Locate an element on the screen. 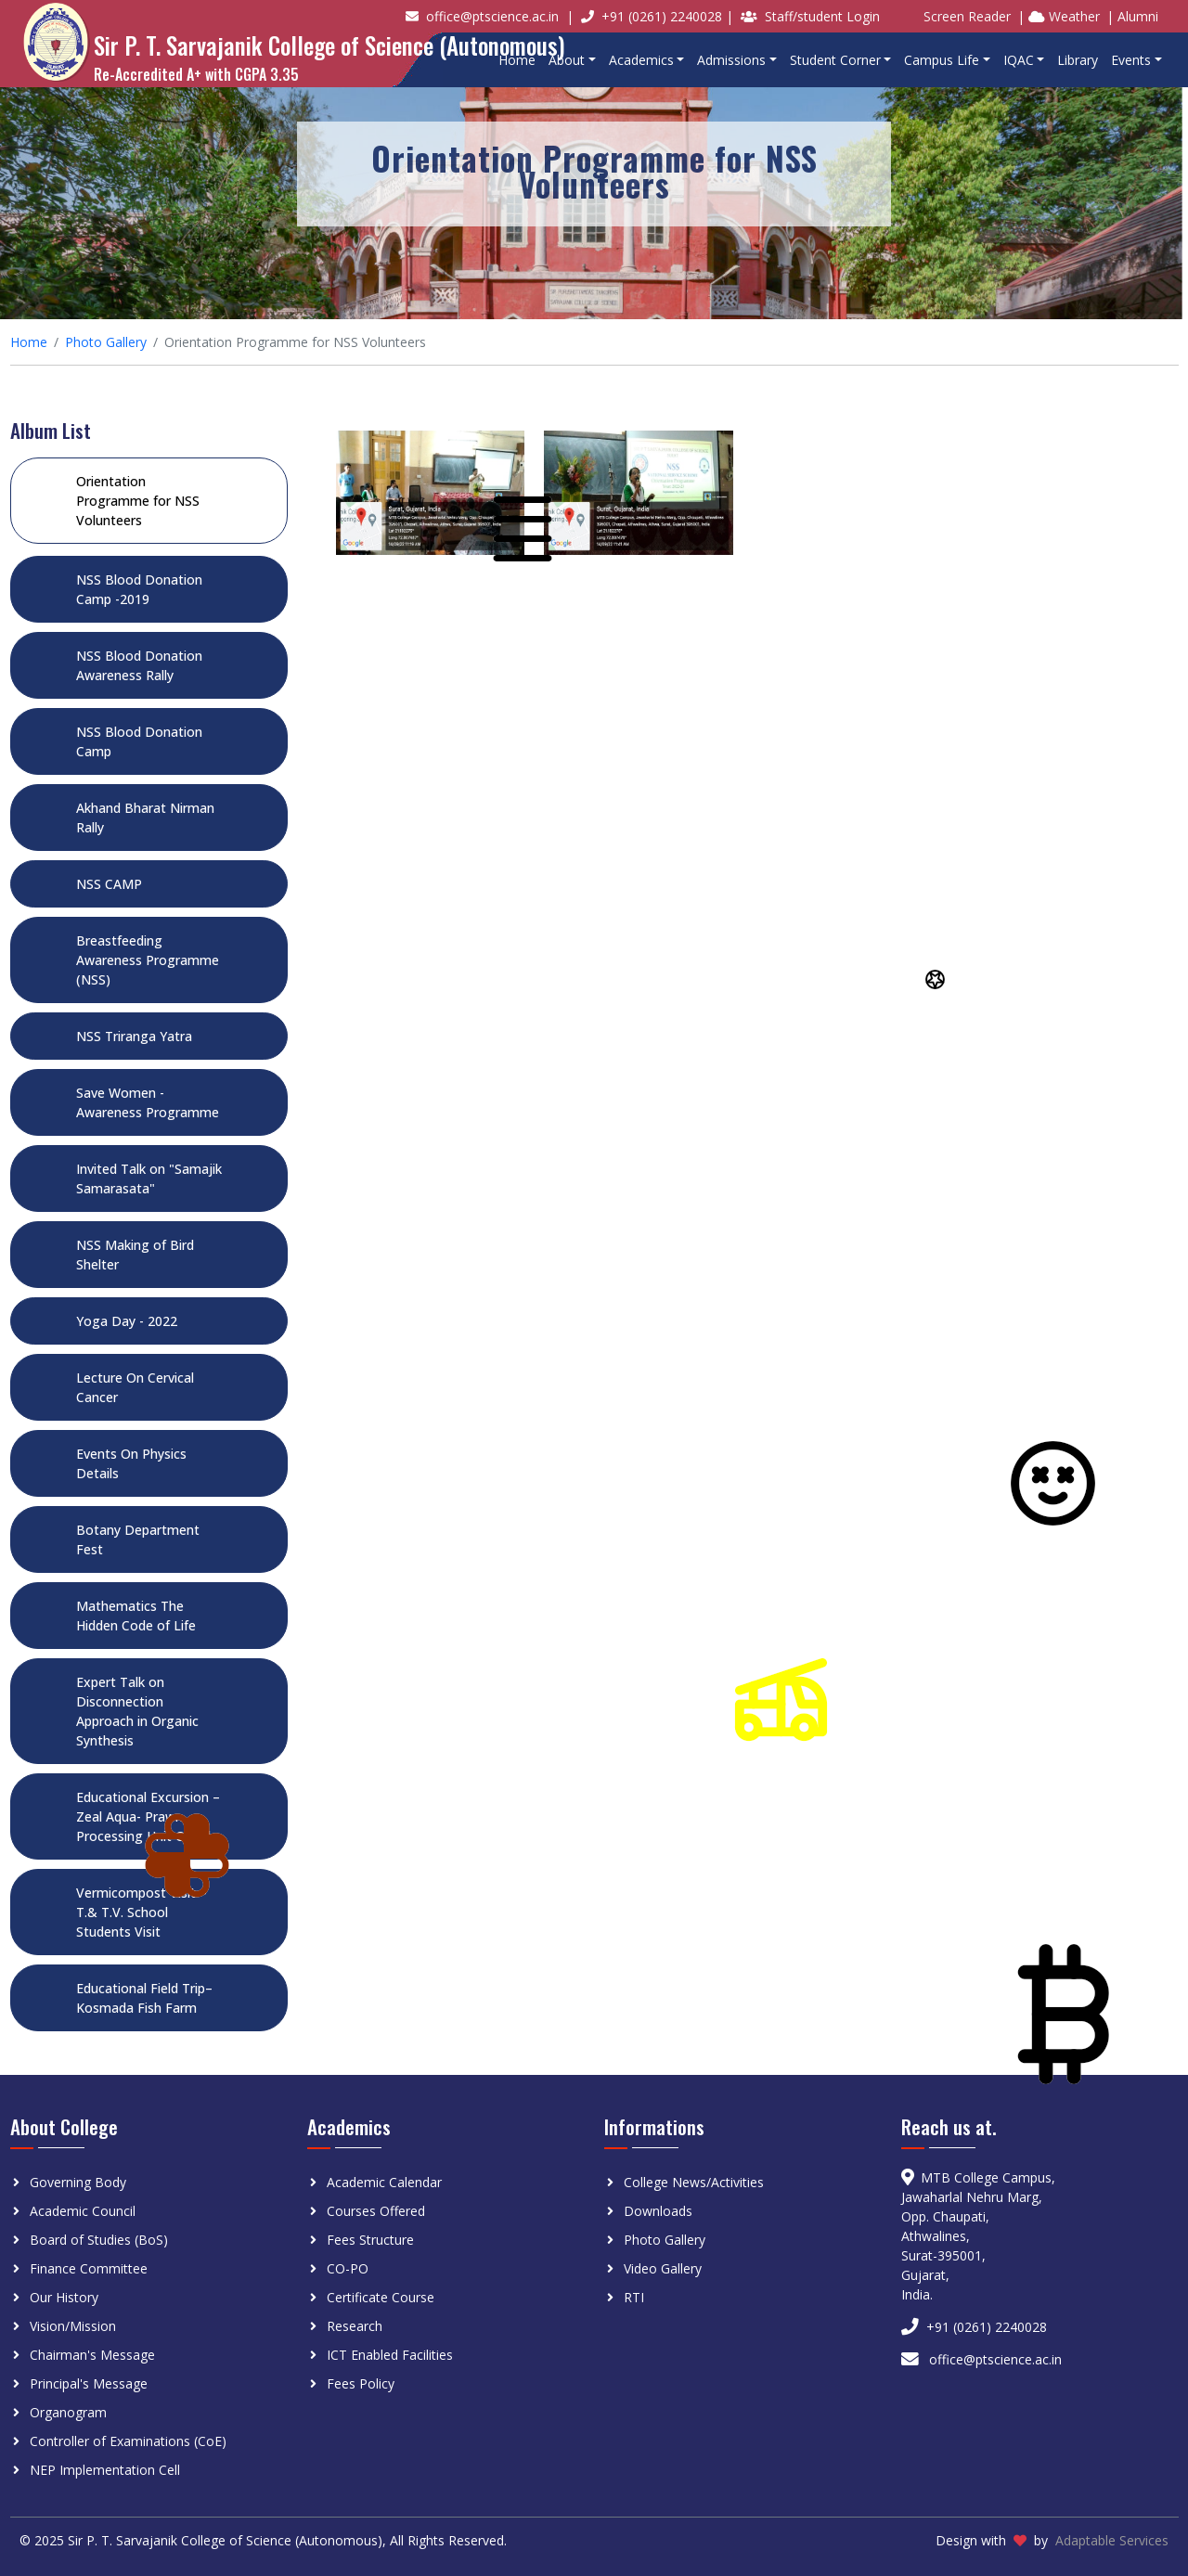  access occult or mystical themed content is located at coordinates (935, 979).